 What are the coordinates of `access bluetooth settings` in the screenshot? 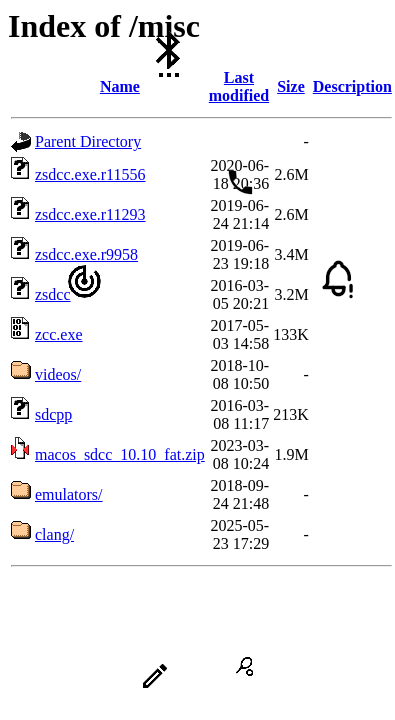 It's located at (169, 54).